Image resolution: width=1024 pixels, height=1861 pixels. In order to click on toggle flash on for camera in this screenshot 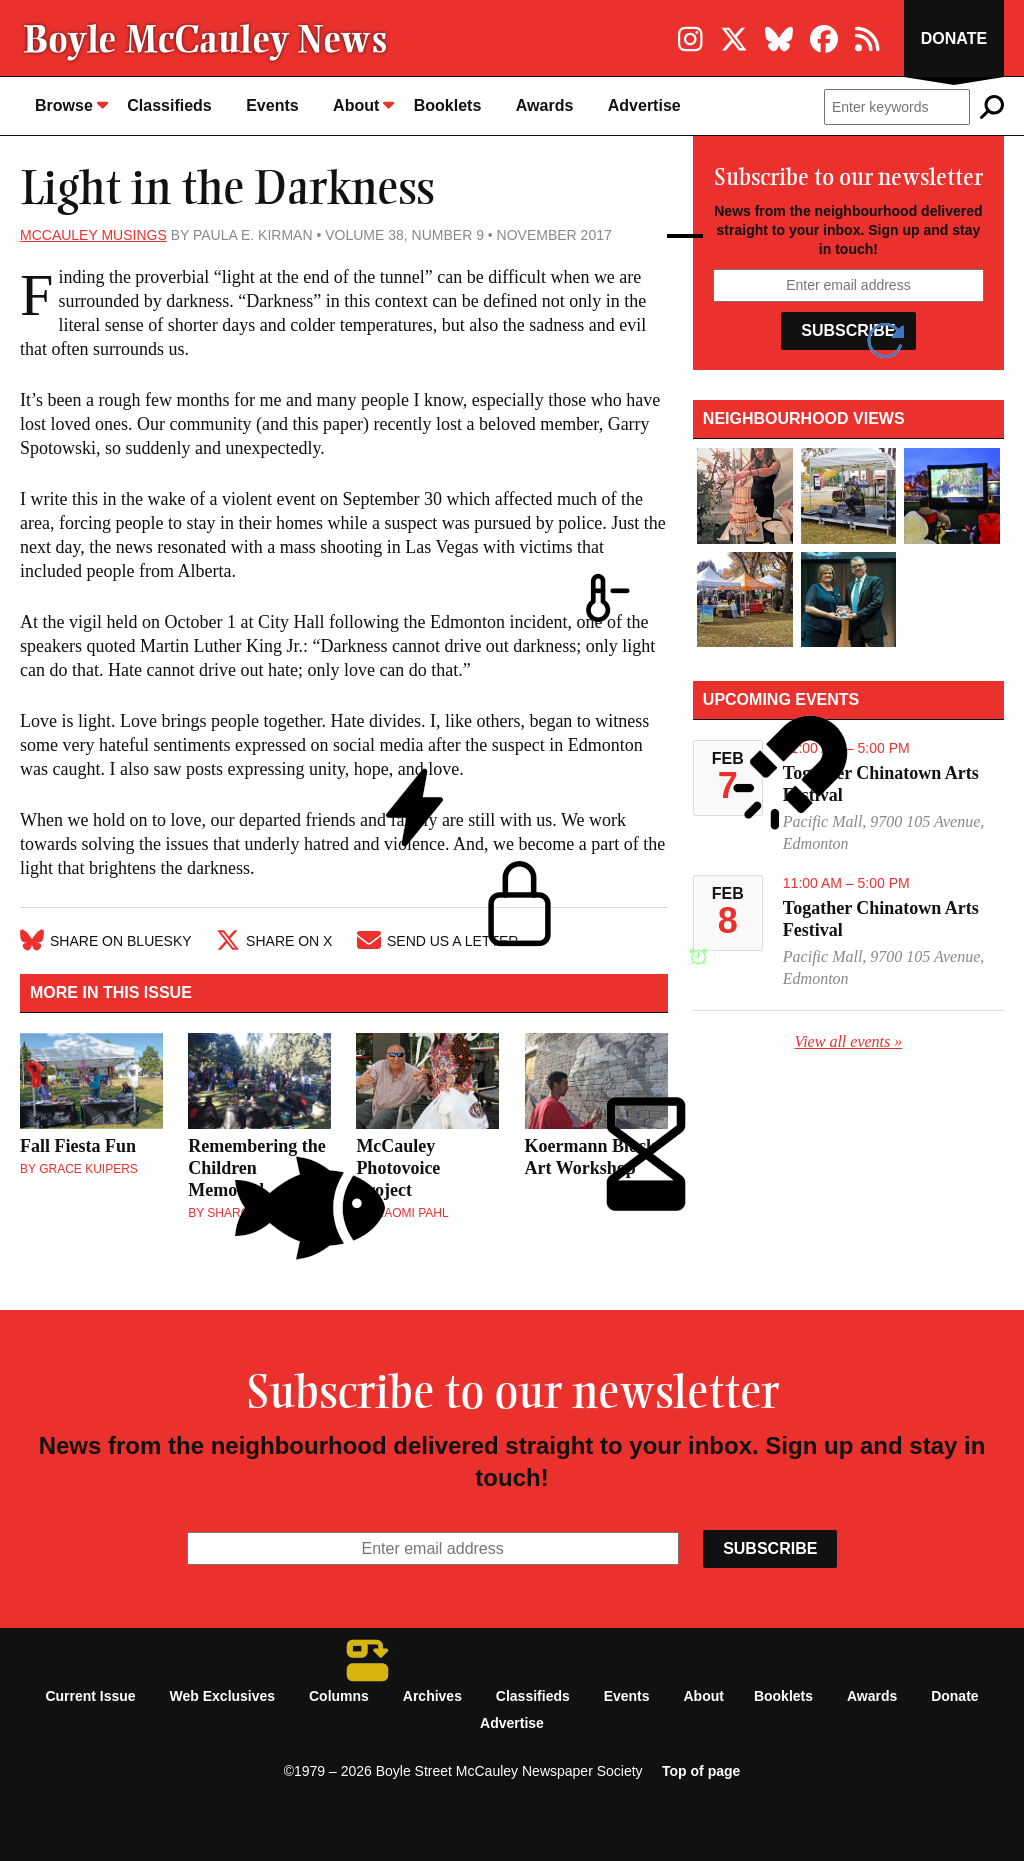, I will do `click(414, 807)`.